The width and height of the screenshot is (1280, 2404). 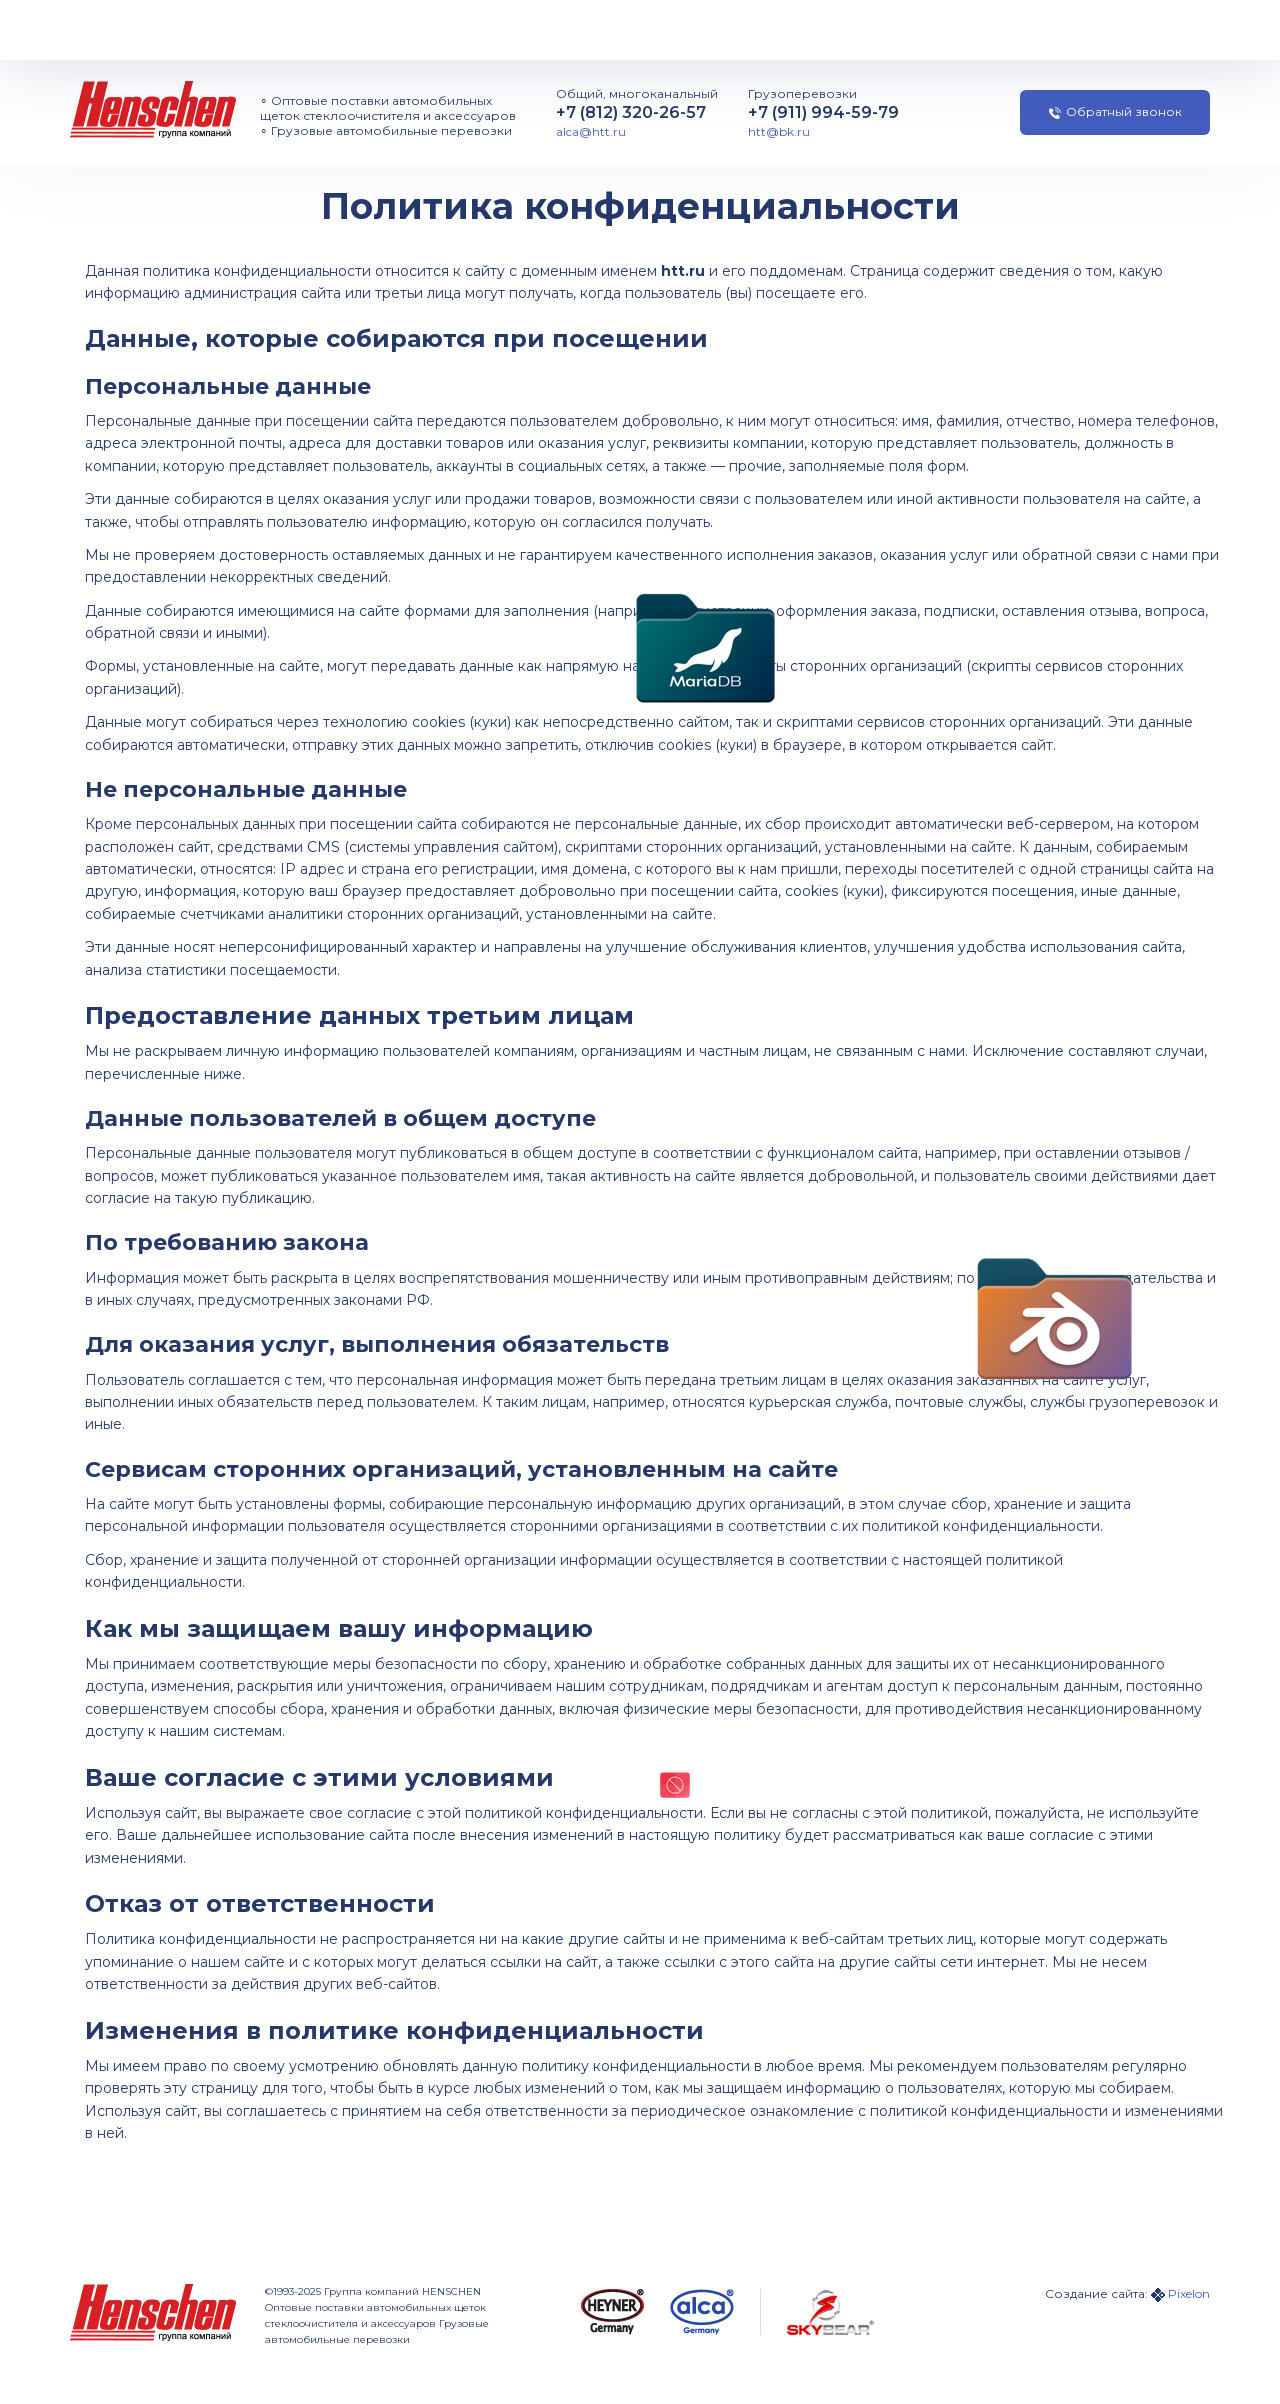 I want to click on open MariaDB database files folder, so click(x=705, y=652).